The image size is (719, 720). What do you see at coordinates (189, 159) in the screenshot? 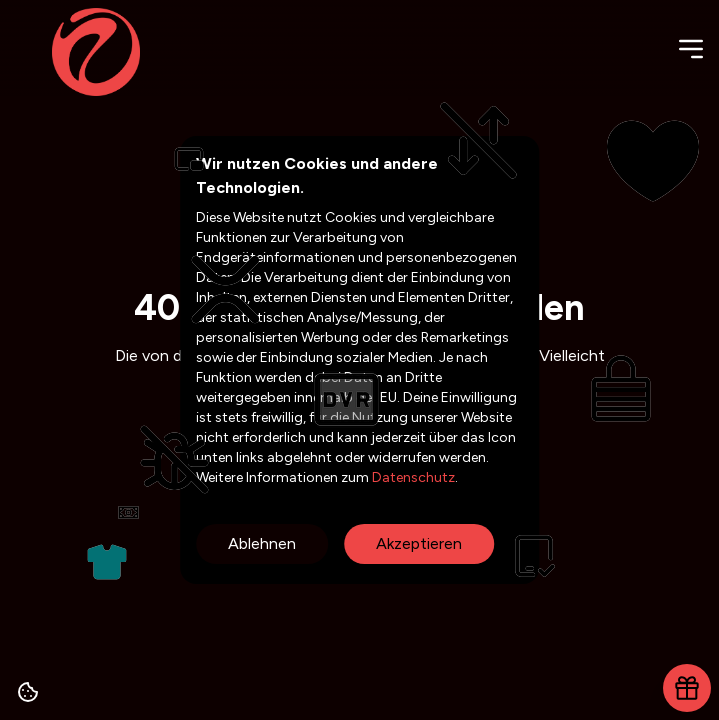
I see `enable picture-in-picture mode` at bounding box center [189, 159].